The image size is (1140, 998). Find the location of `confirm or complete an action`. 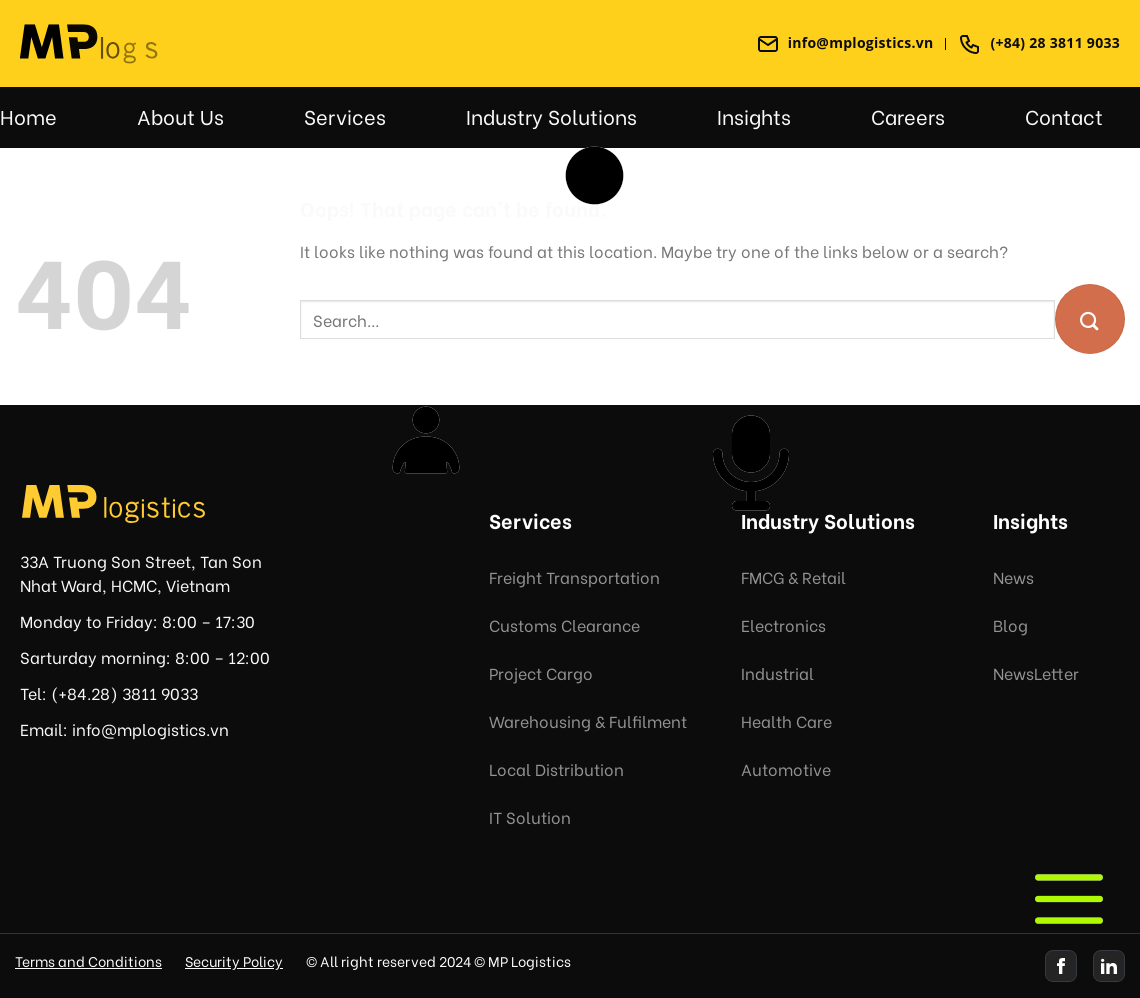

confirm or complete an action is located at coordinates (594, 175).